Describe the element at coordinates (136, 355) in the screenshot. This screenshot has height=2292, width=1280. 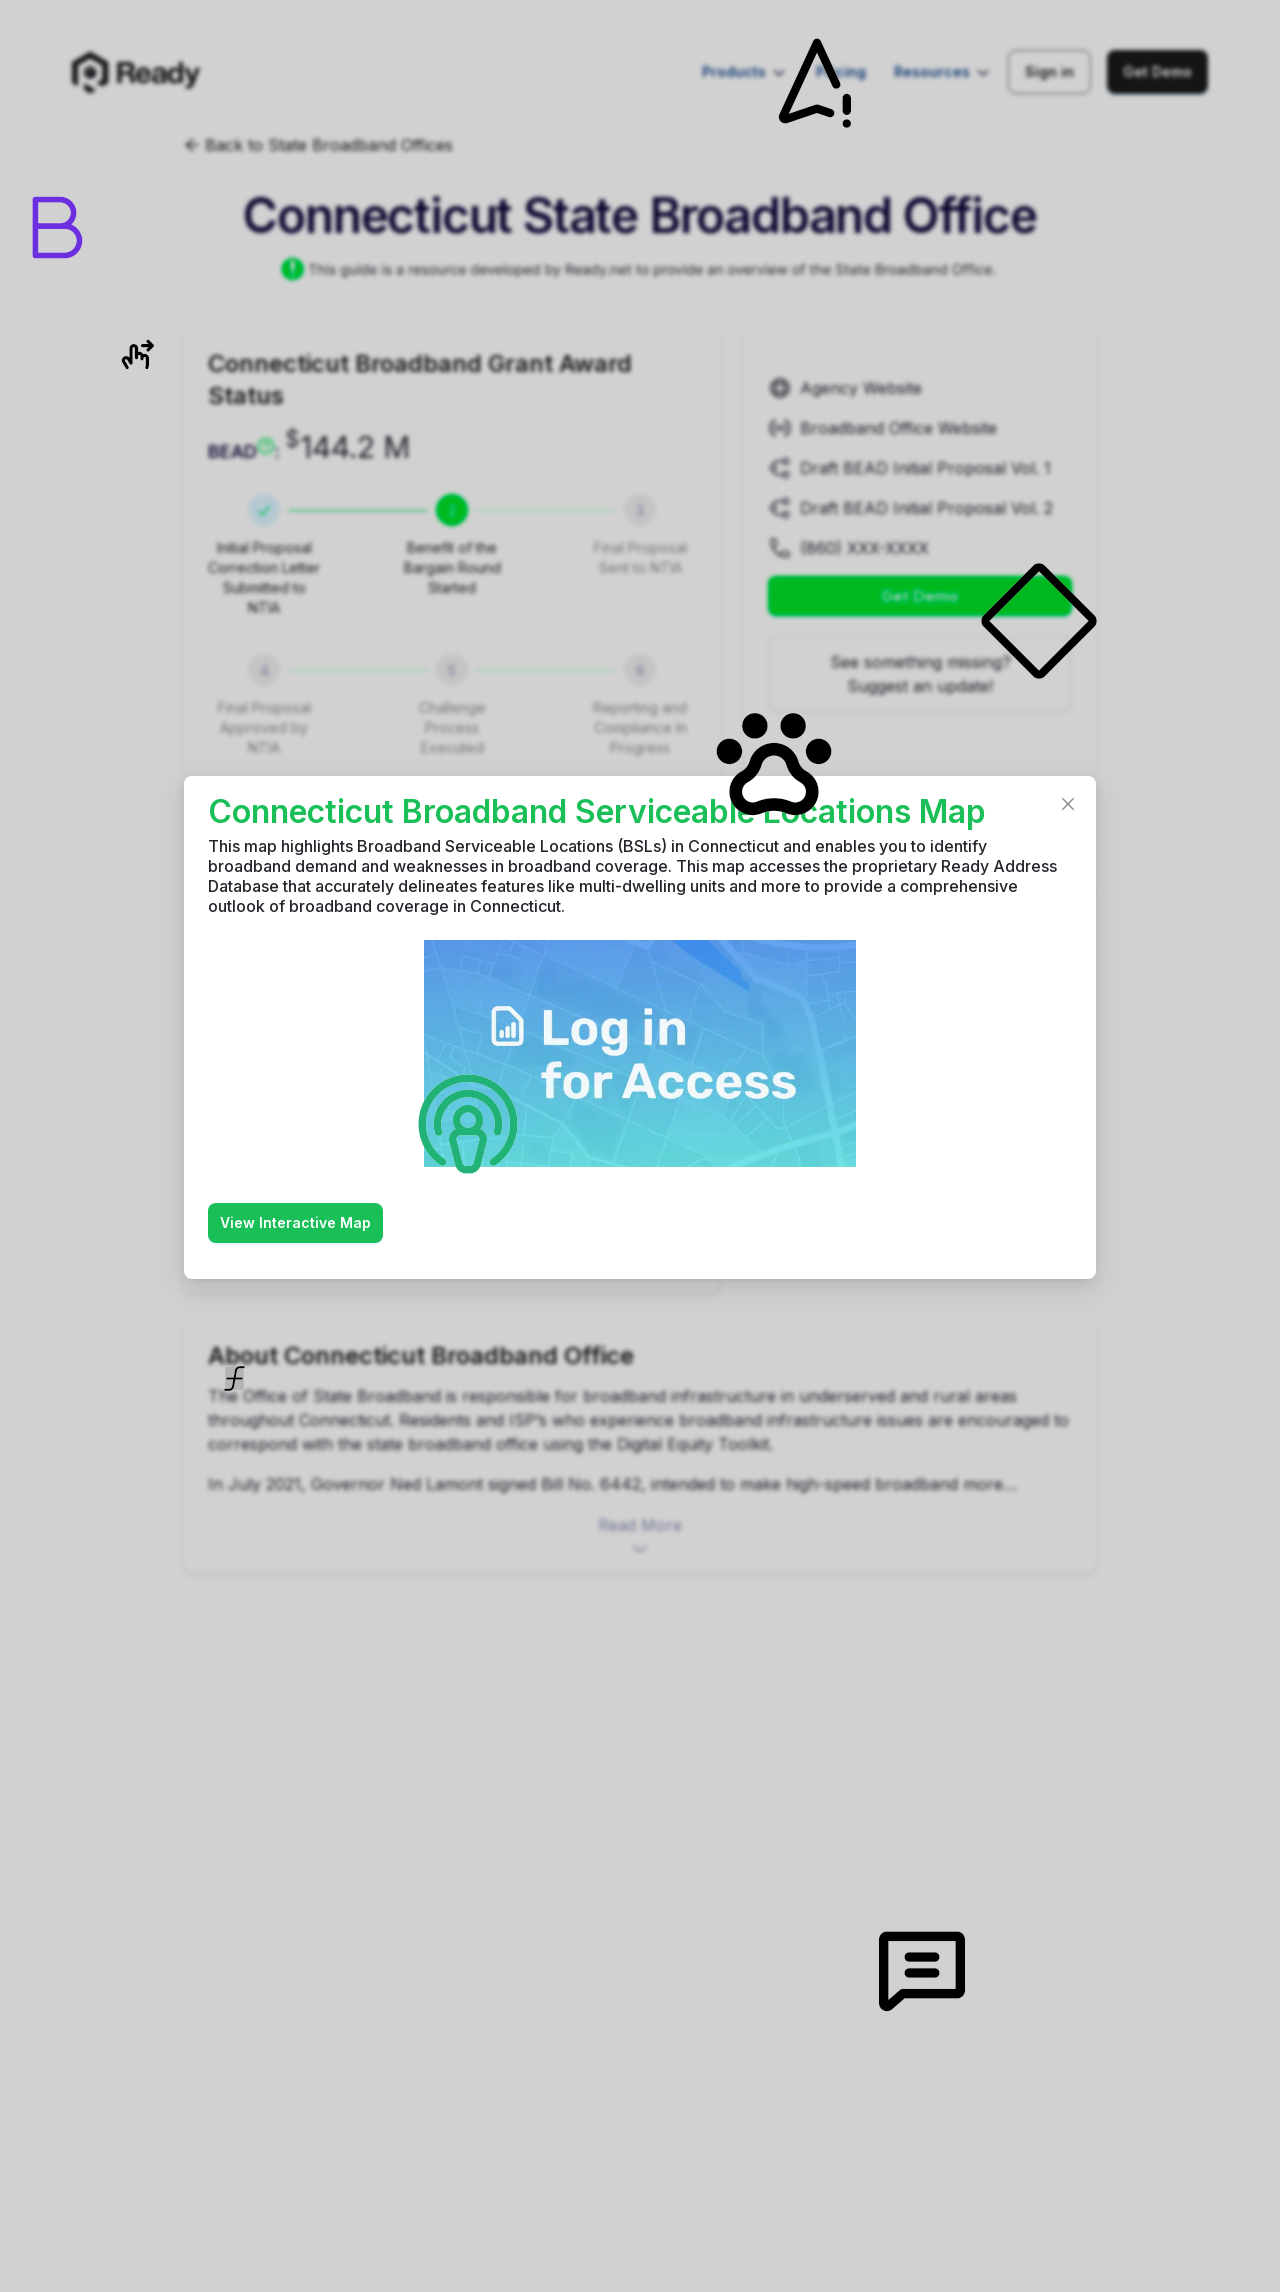
I see `swipe right to continue or proceed` at that location.